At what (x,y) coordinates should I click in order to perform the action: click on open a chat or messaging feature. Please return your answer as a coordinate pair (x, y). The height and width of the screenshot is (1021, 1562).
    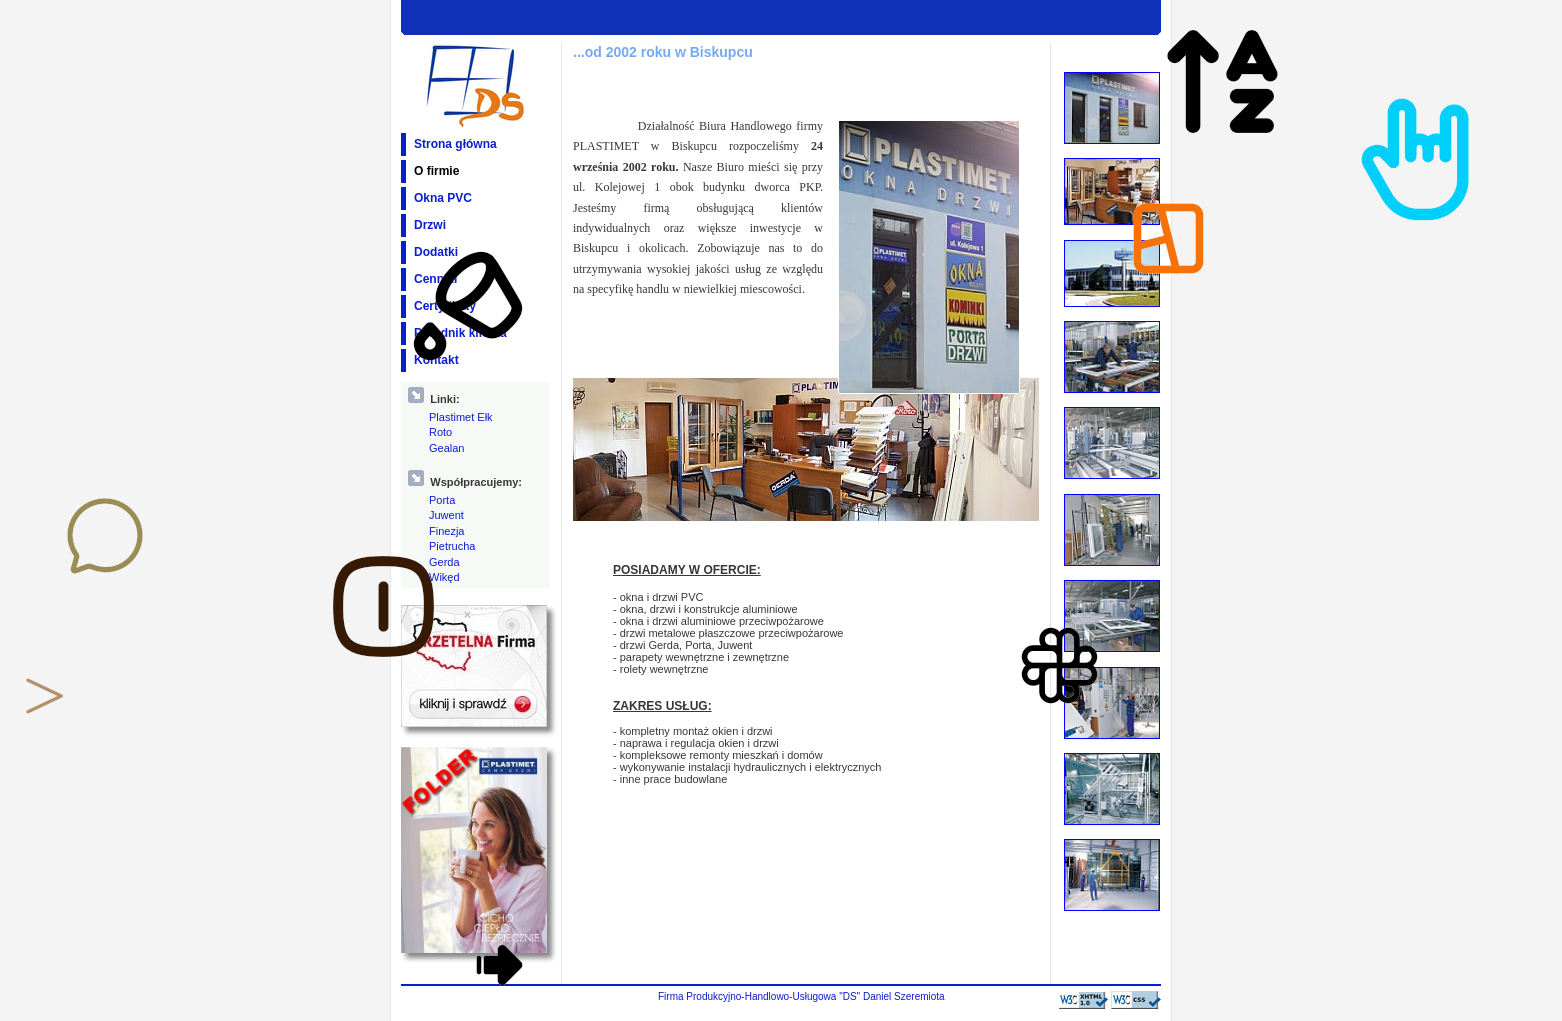
    Looking at the image, I should click on (105, 536).